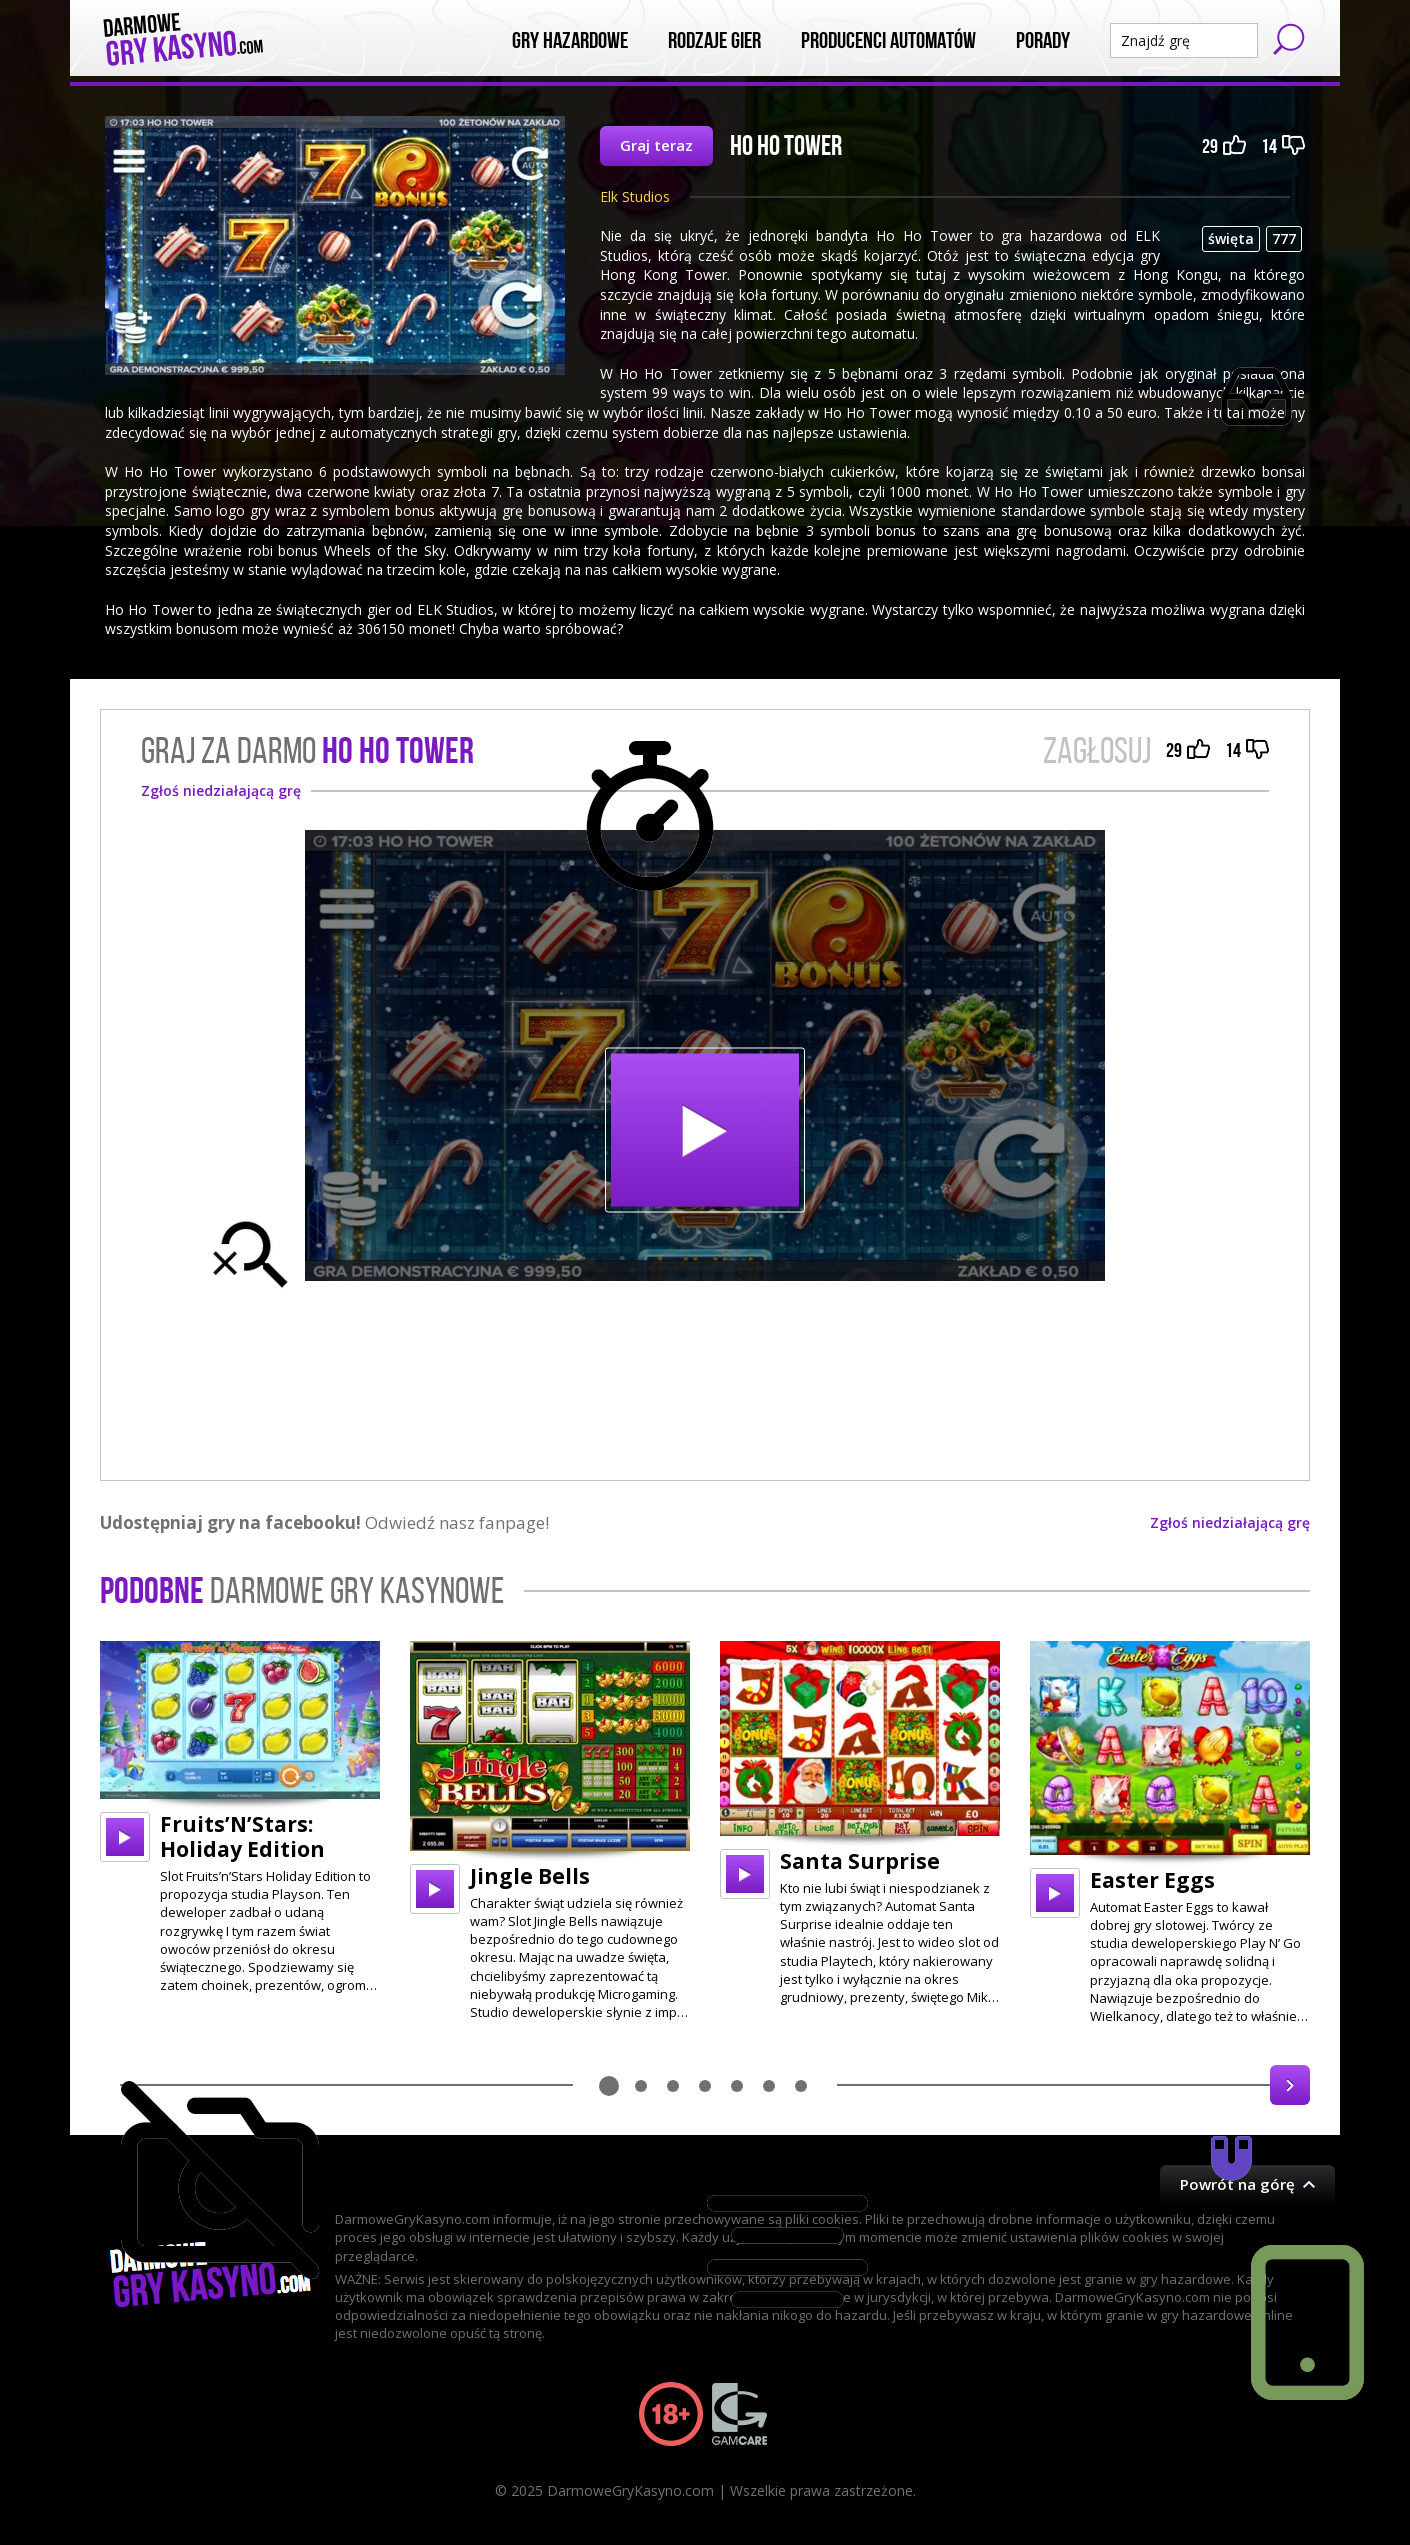  What do you see at coordinates (787, 2251) in the screenshot?
I see `center-align text or content` at bounding box center [787, 2251].